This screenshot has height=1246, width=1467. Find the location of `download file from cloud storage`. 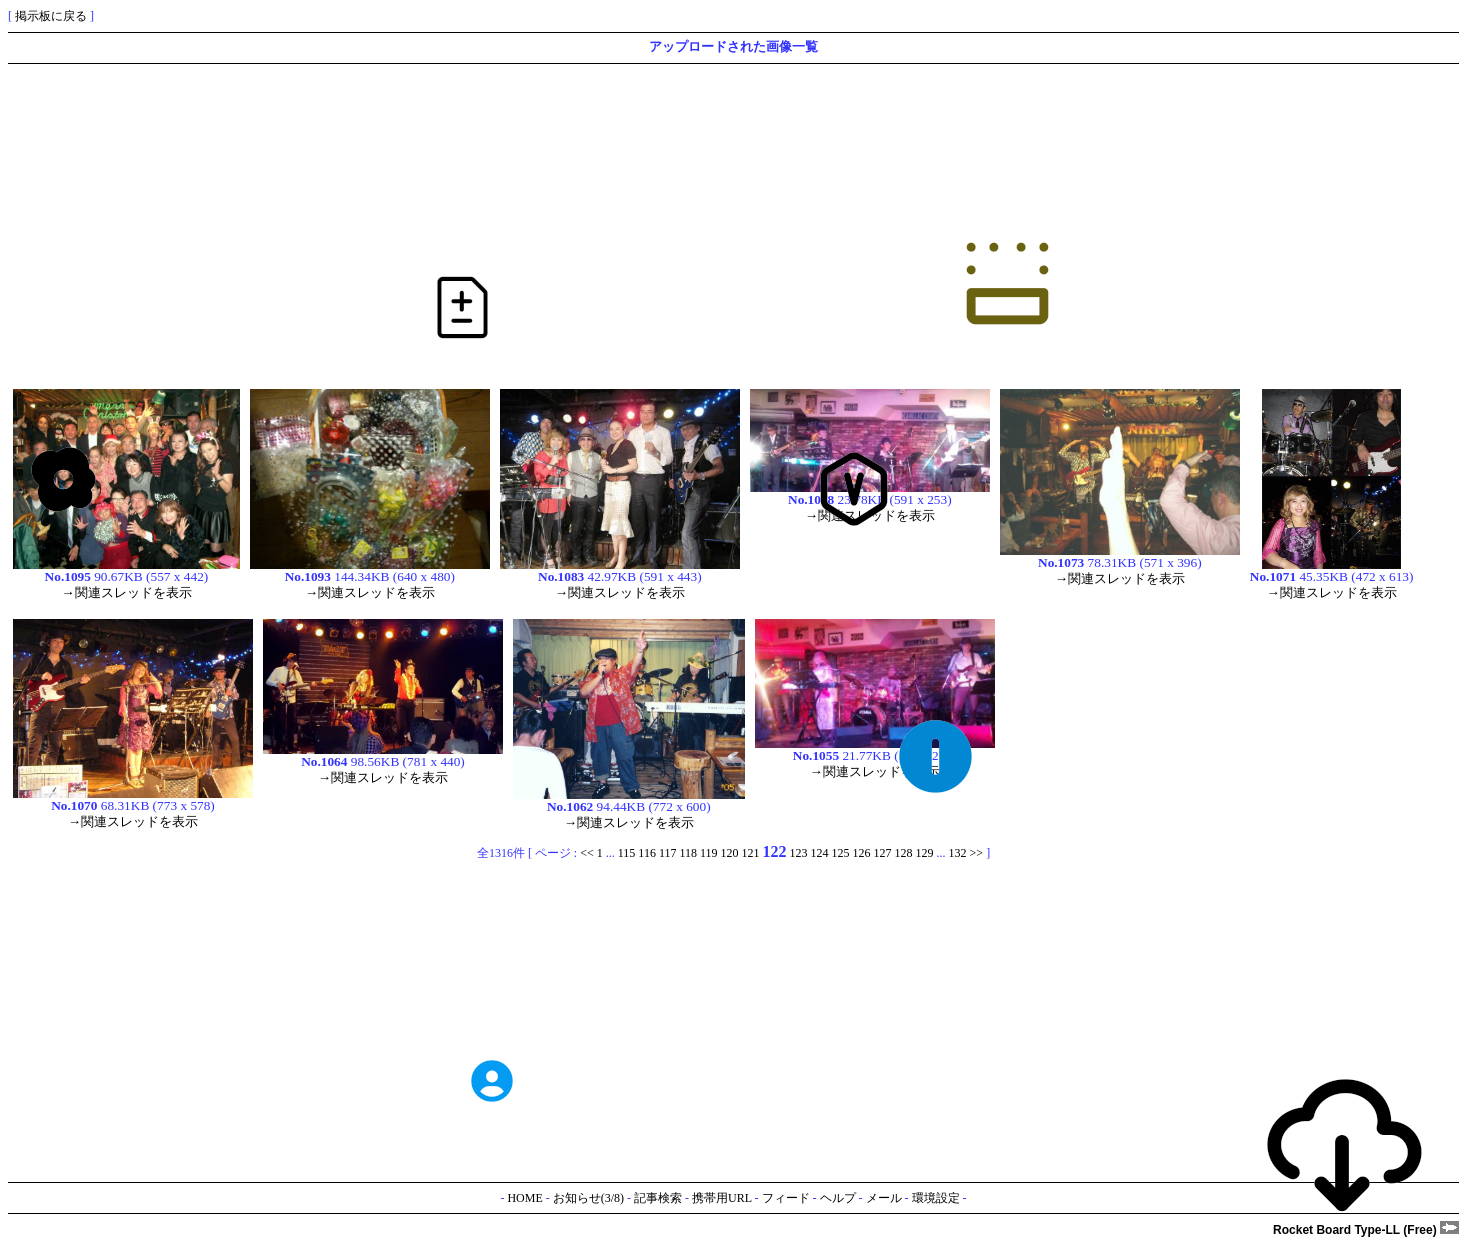

download file from cloud storage is located at coordinates (1342, 1135).